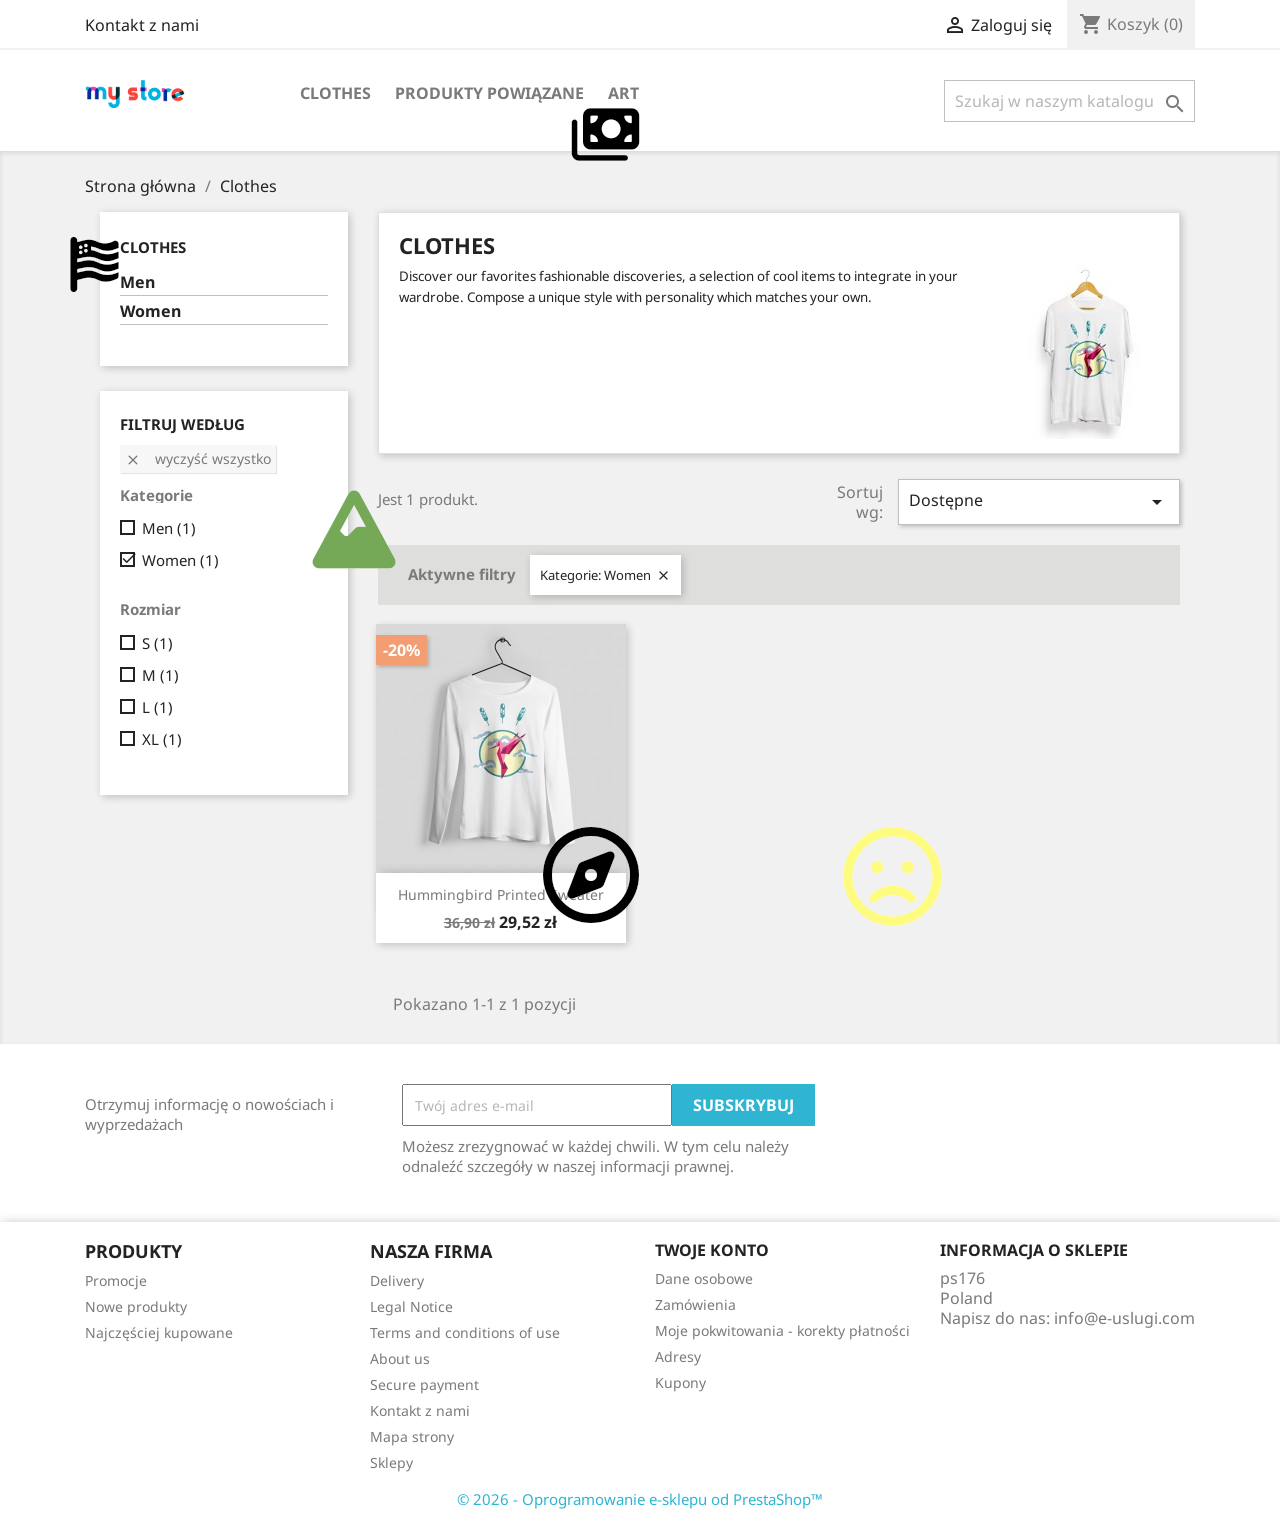 Image resolution: width=1280 pixels, height=1525 pixels. Describe the element at coordinates (94, 264) in the screenshot. I see `select united states as your country` at that location.